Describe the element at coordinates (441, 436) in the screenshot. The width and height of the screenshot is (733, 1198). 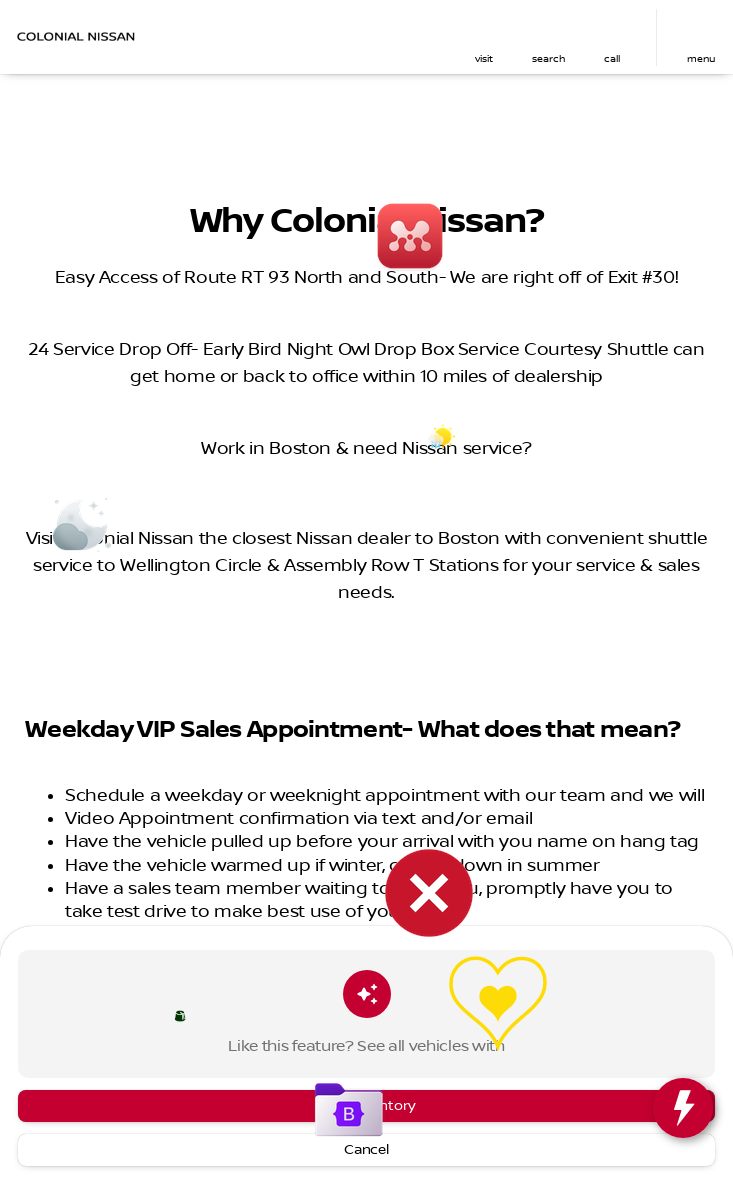
I see `indicates rainy weather with daytime sun breaks` at that location.